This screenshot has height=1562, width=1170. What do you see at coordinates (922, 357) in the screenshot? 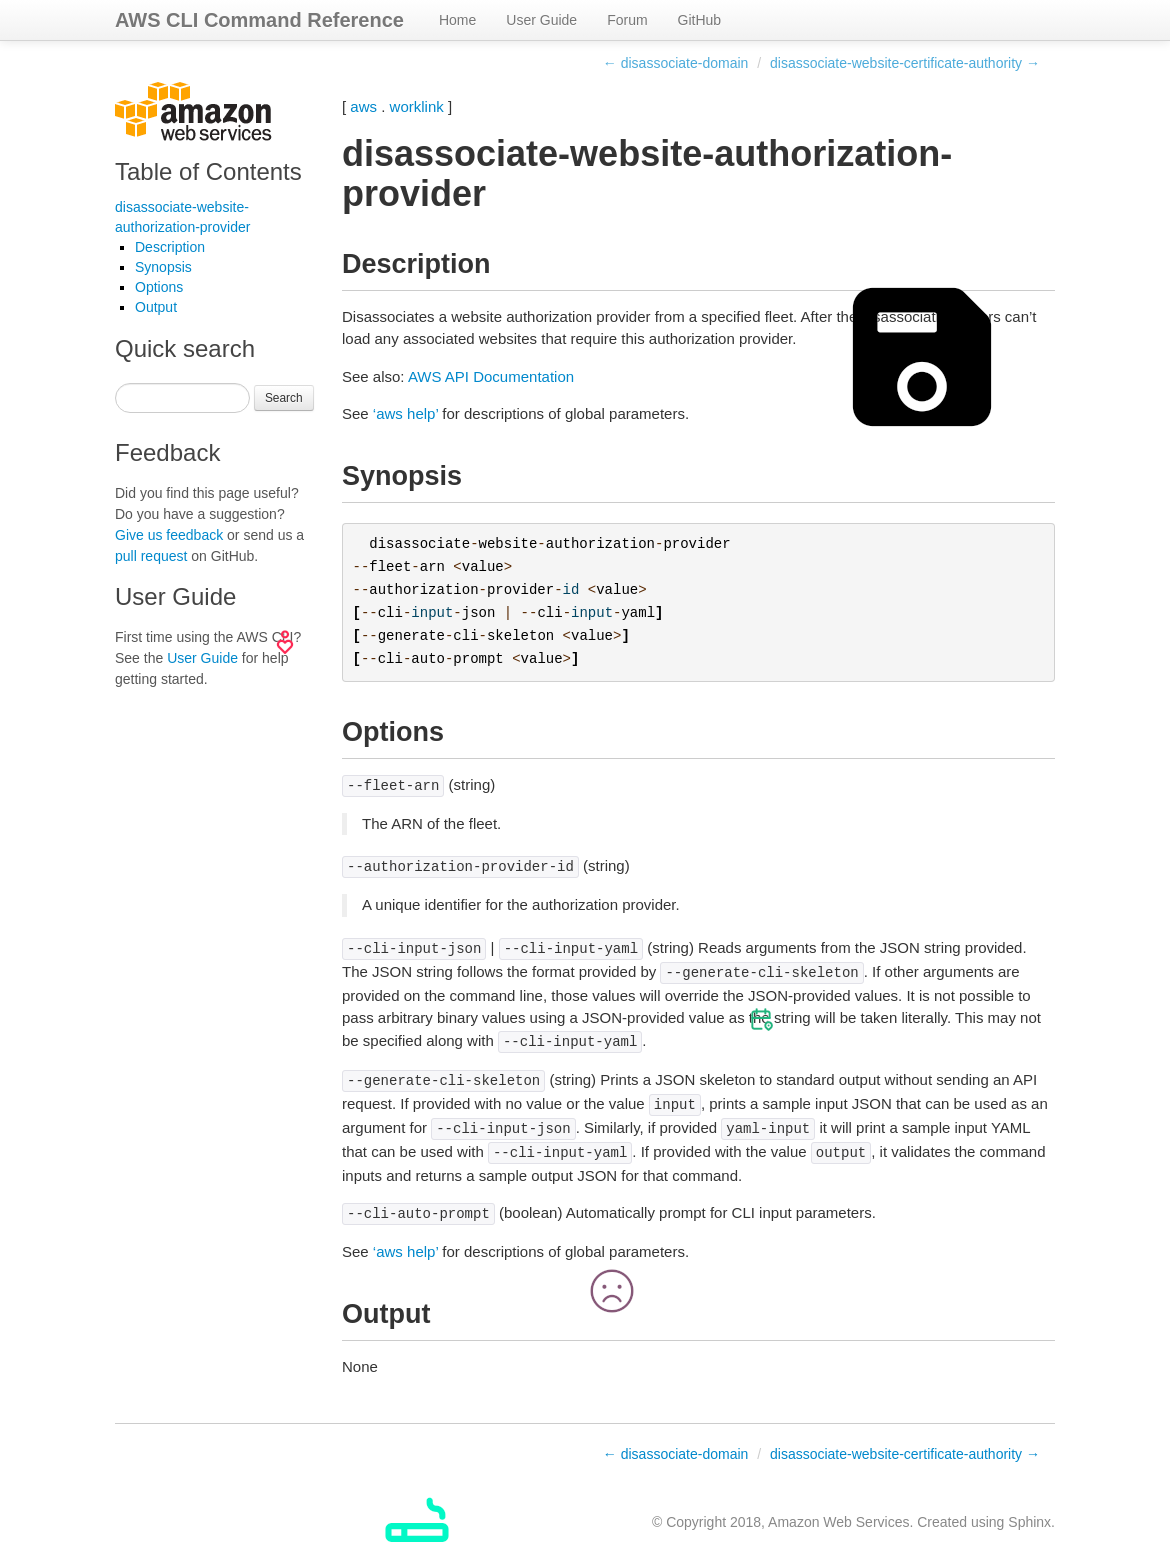
I see `save current file or document` at bounding box center [922, 357].